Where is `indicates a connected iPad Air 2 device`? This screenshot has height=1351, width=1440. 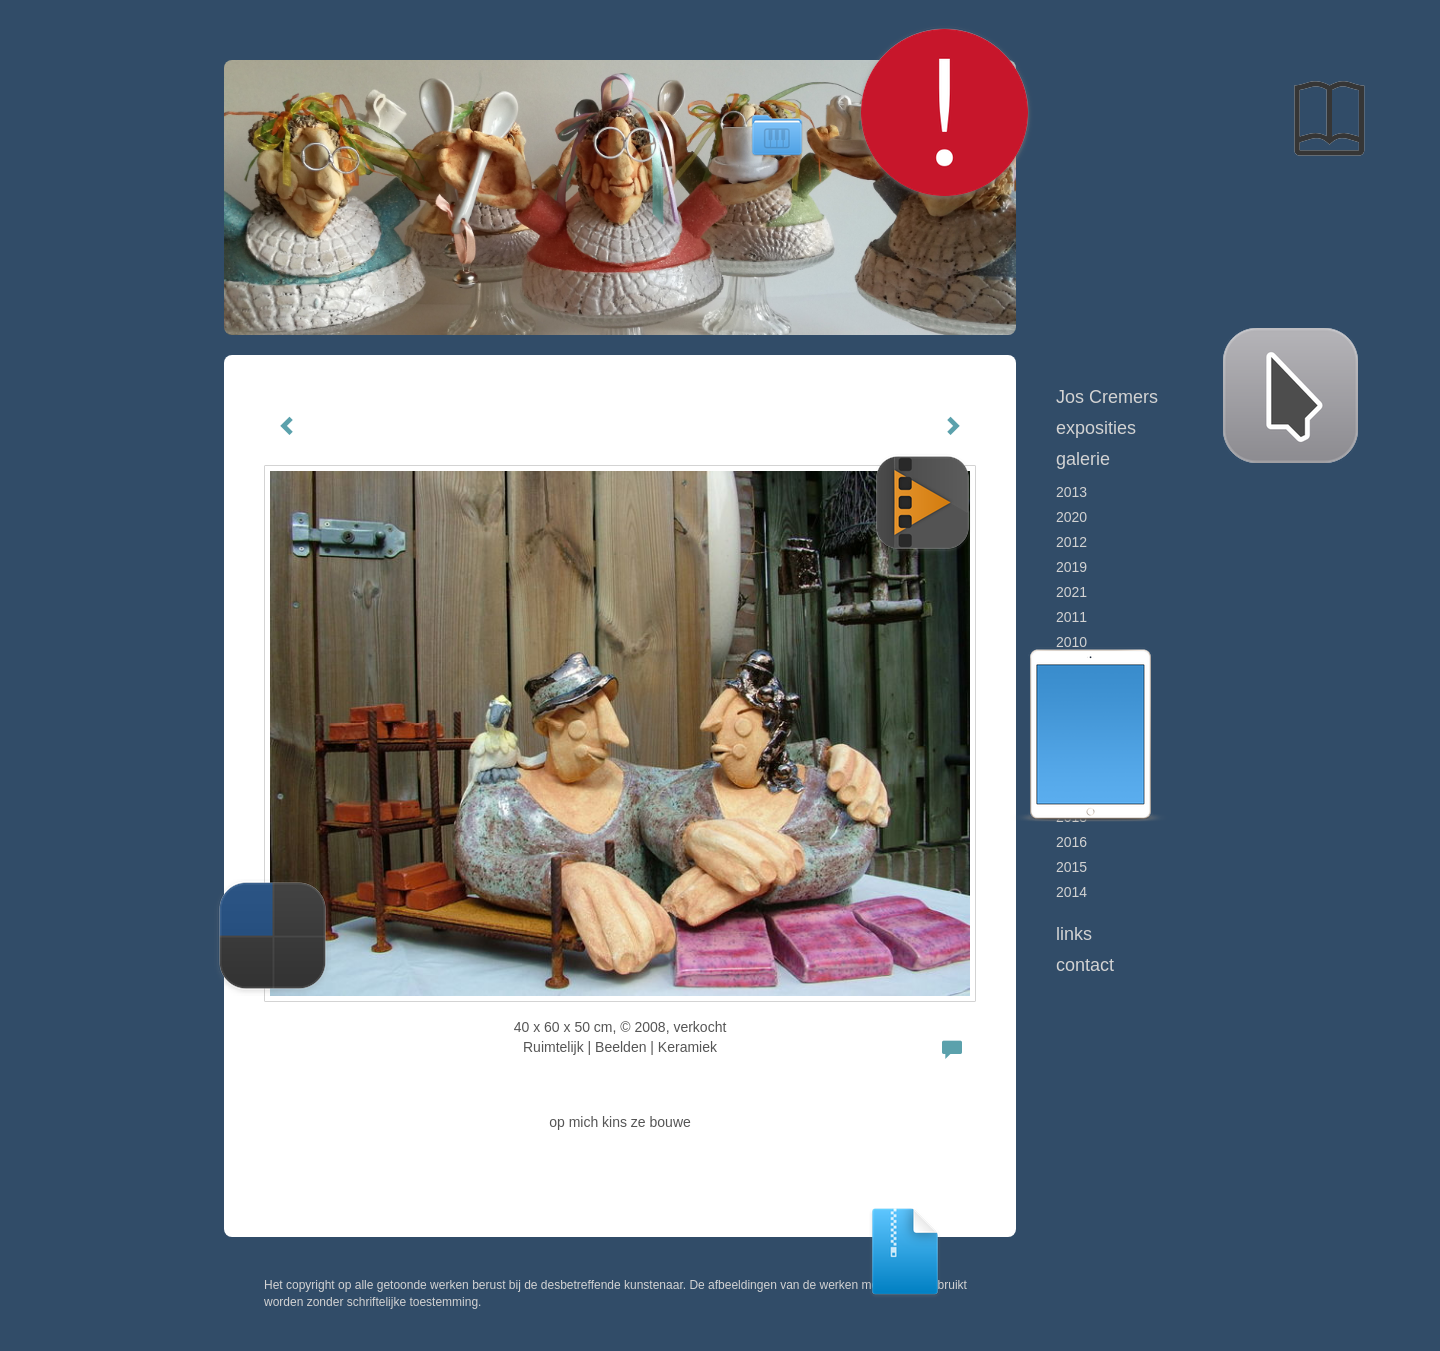 indicates a connected iPad Air 2 device is located at coordinates (1090, 733).